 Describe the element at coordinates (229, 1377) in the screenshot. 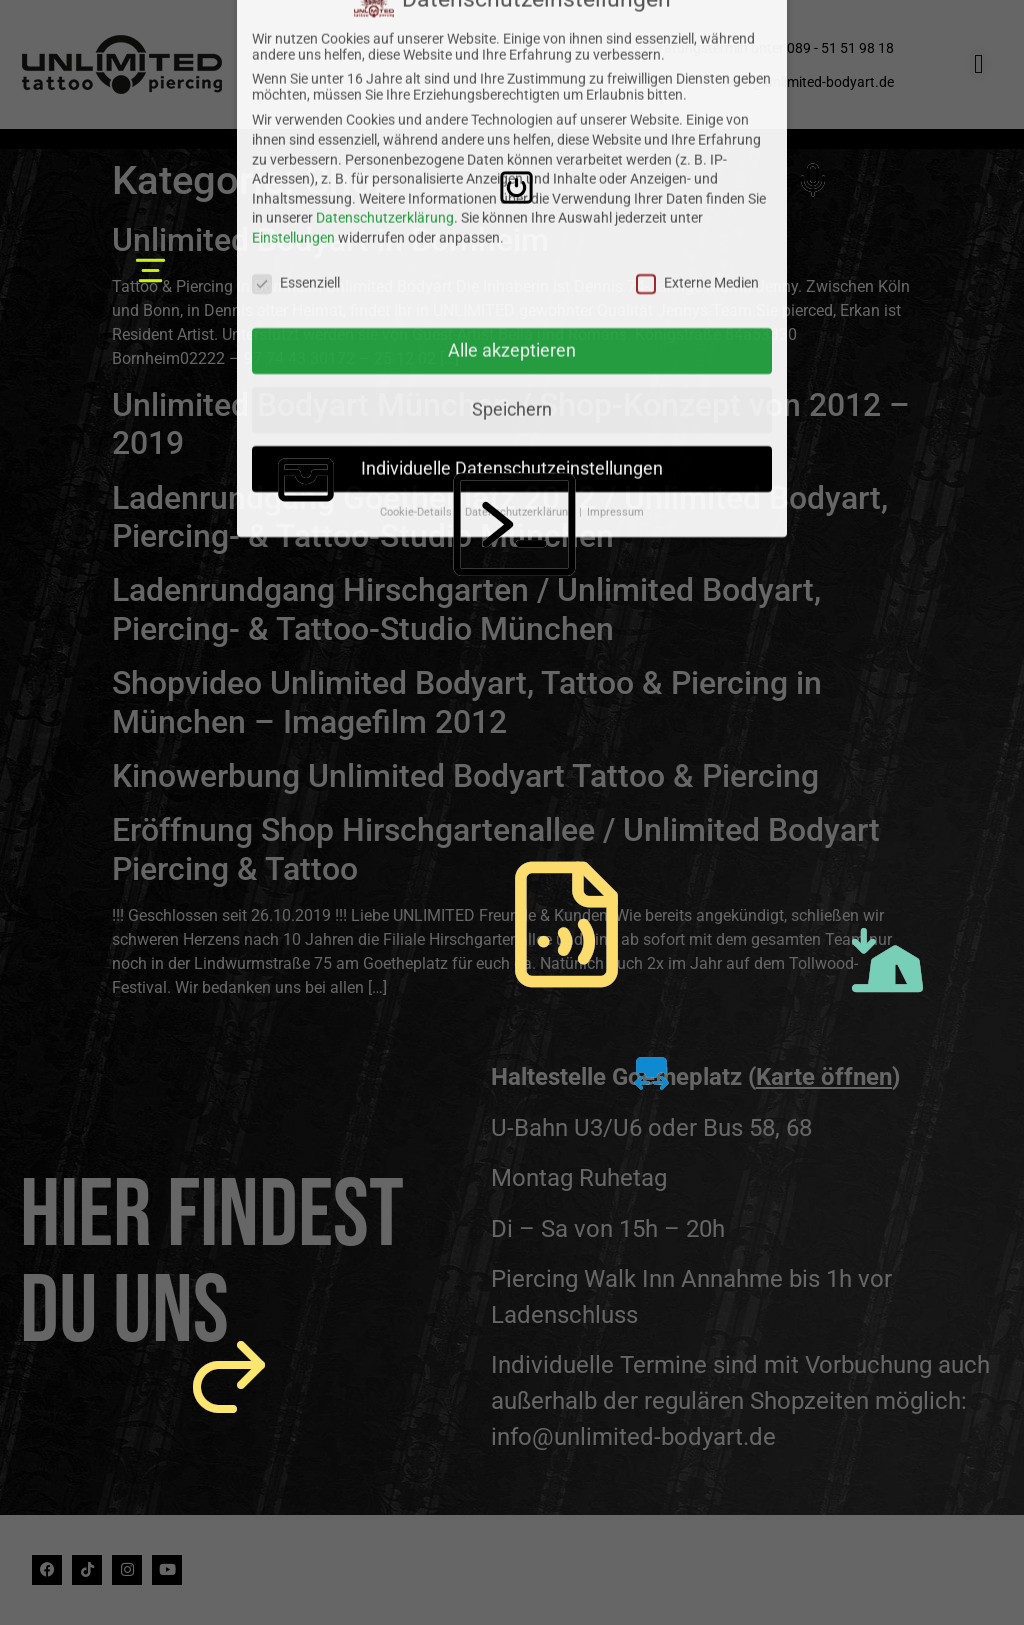

I see `redo the last undone action` at that location.